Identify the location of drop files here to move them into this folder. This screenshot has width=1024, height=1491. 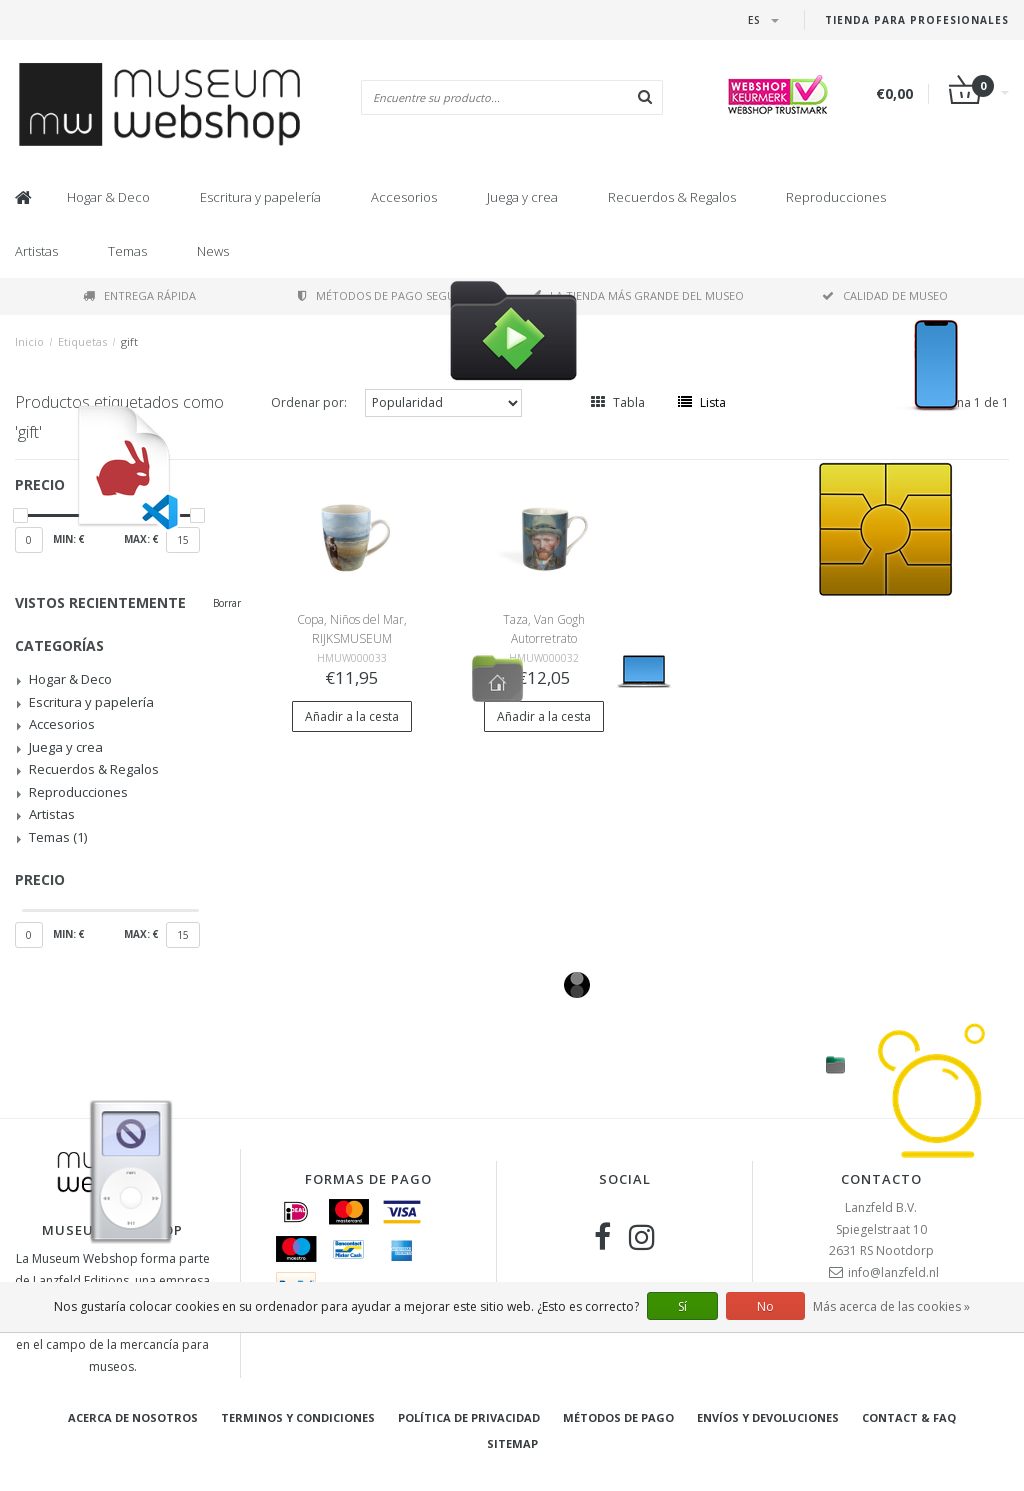
(835, 1064).